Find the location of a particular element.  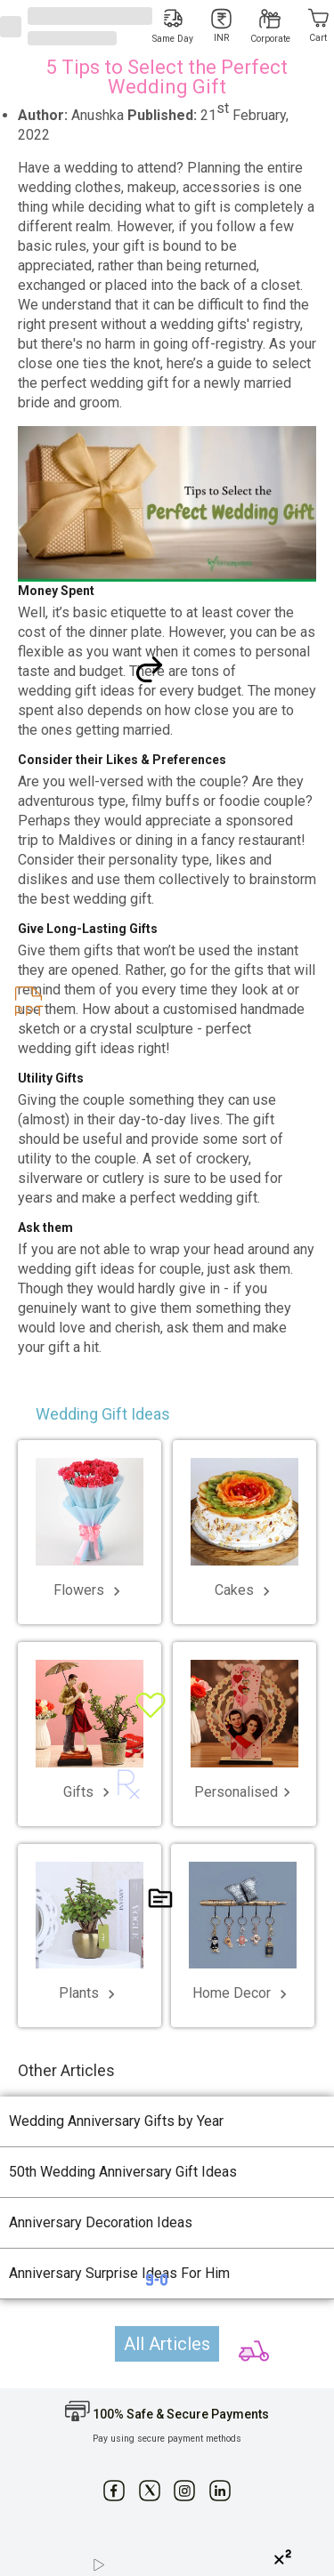

access topic folders or categories is located at coordinates (160, 1898).